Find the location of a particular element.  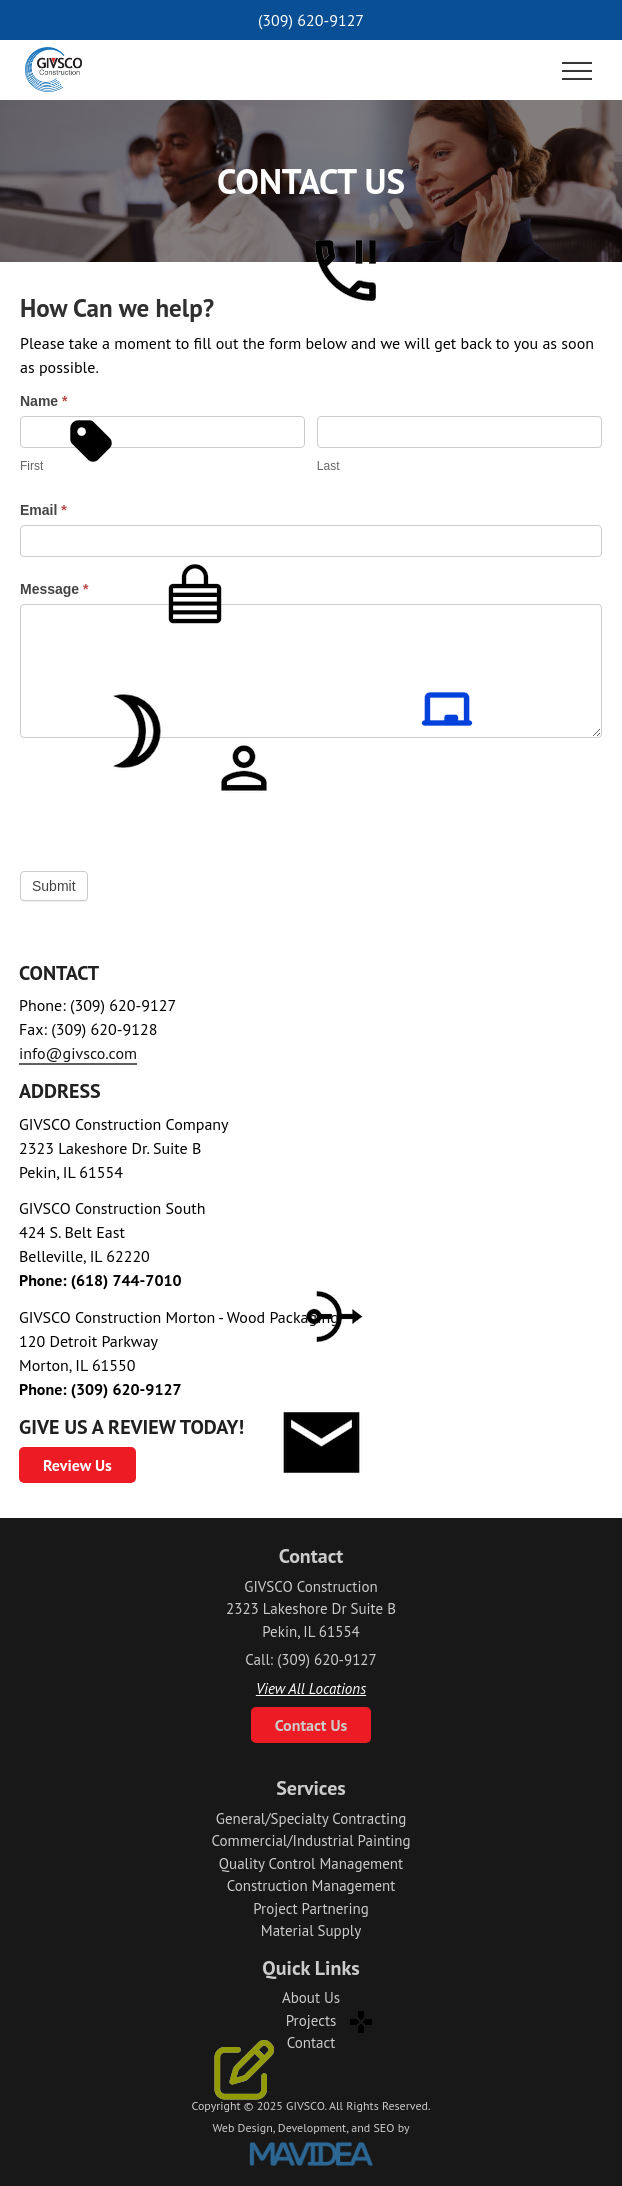

edit or compose a new document is located at coordinates (244, 2069).